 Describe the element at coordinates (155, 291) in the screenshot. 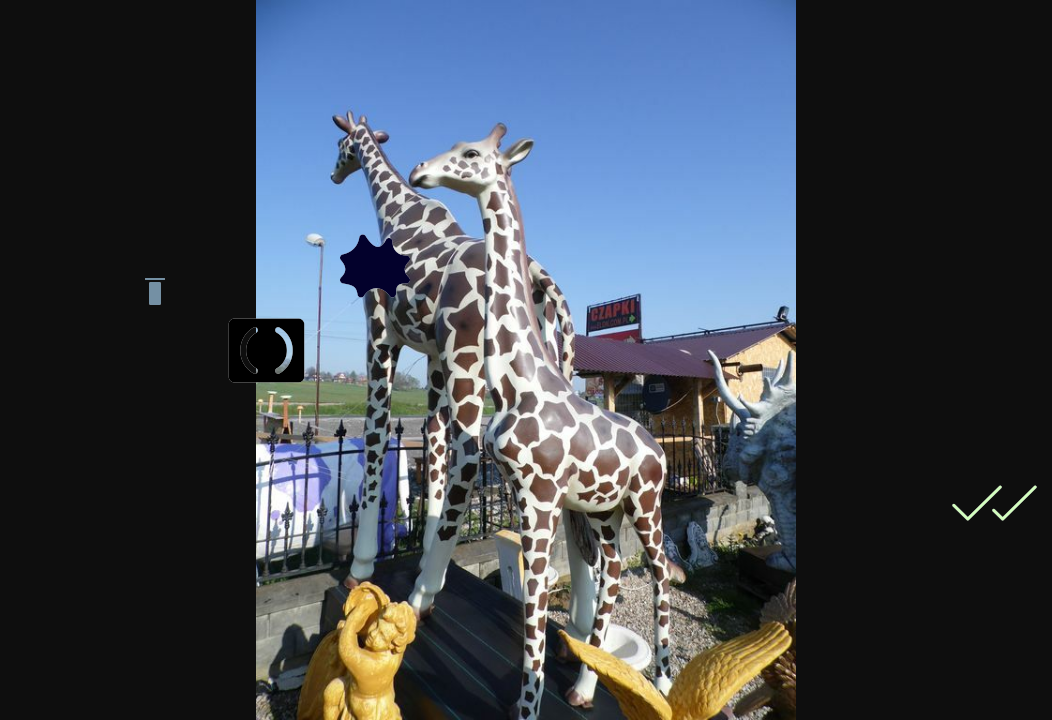

I see `align object to top edge` at that location.